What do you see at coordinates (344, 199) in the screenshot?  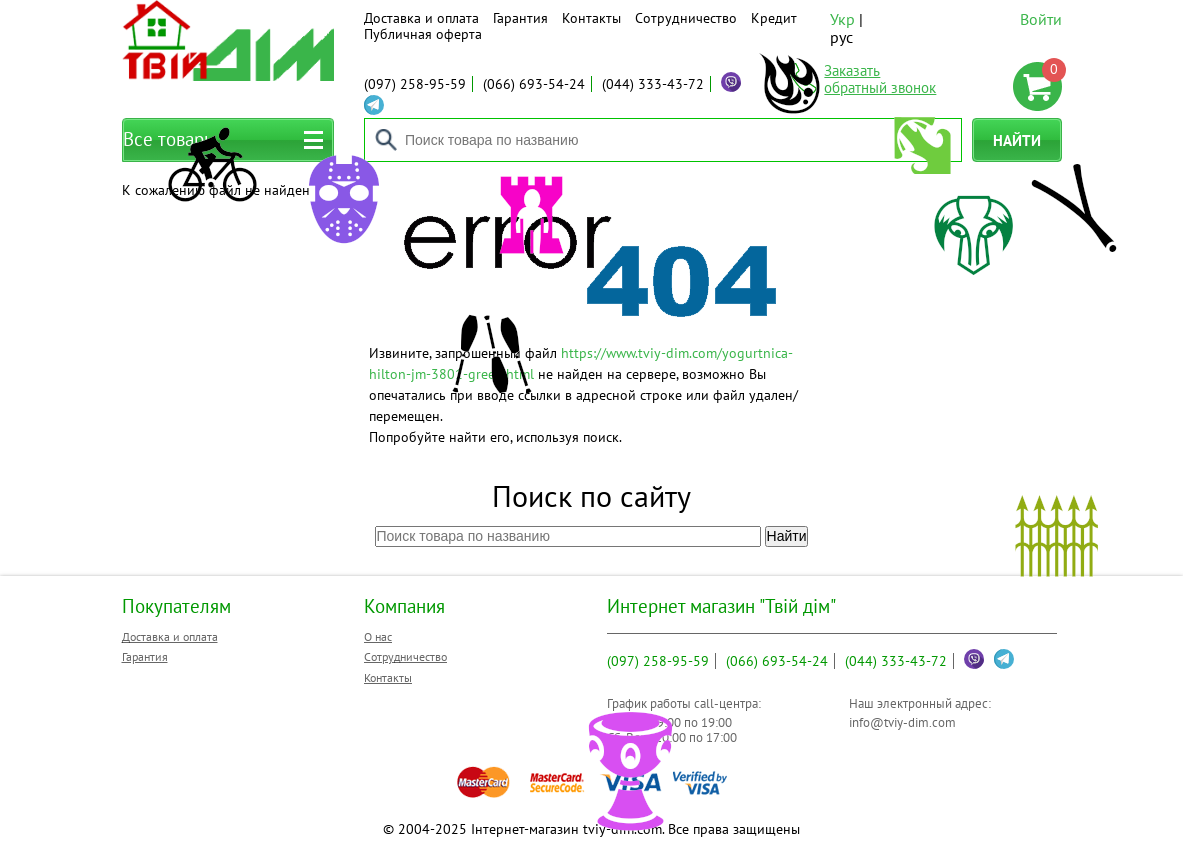 I see `hockey mask icon for horror or slasher game genre` at bounding box center [344, 199].